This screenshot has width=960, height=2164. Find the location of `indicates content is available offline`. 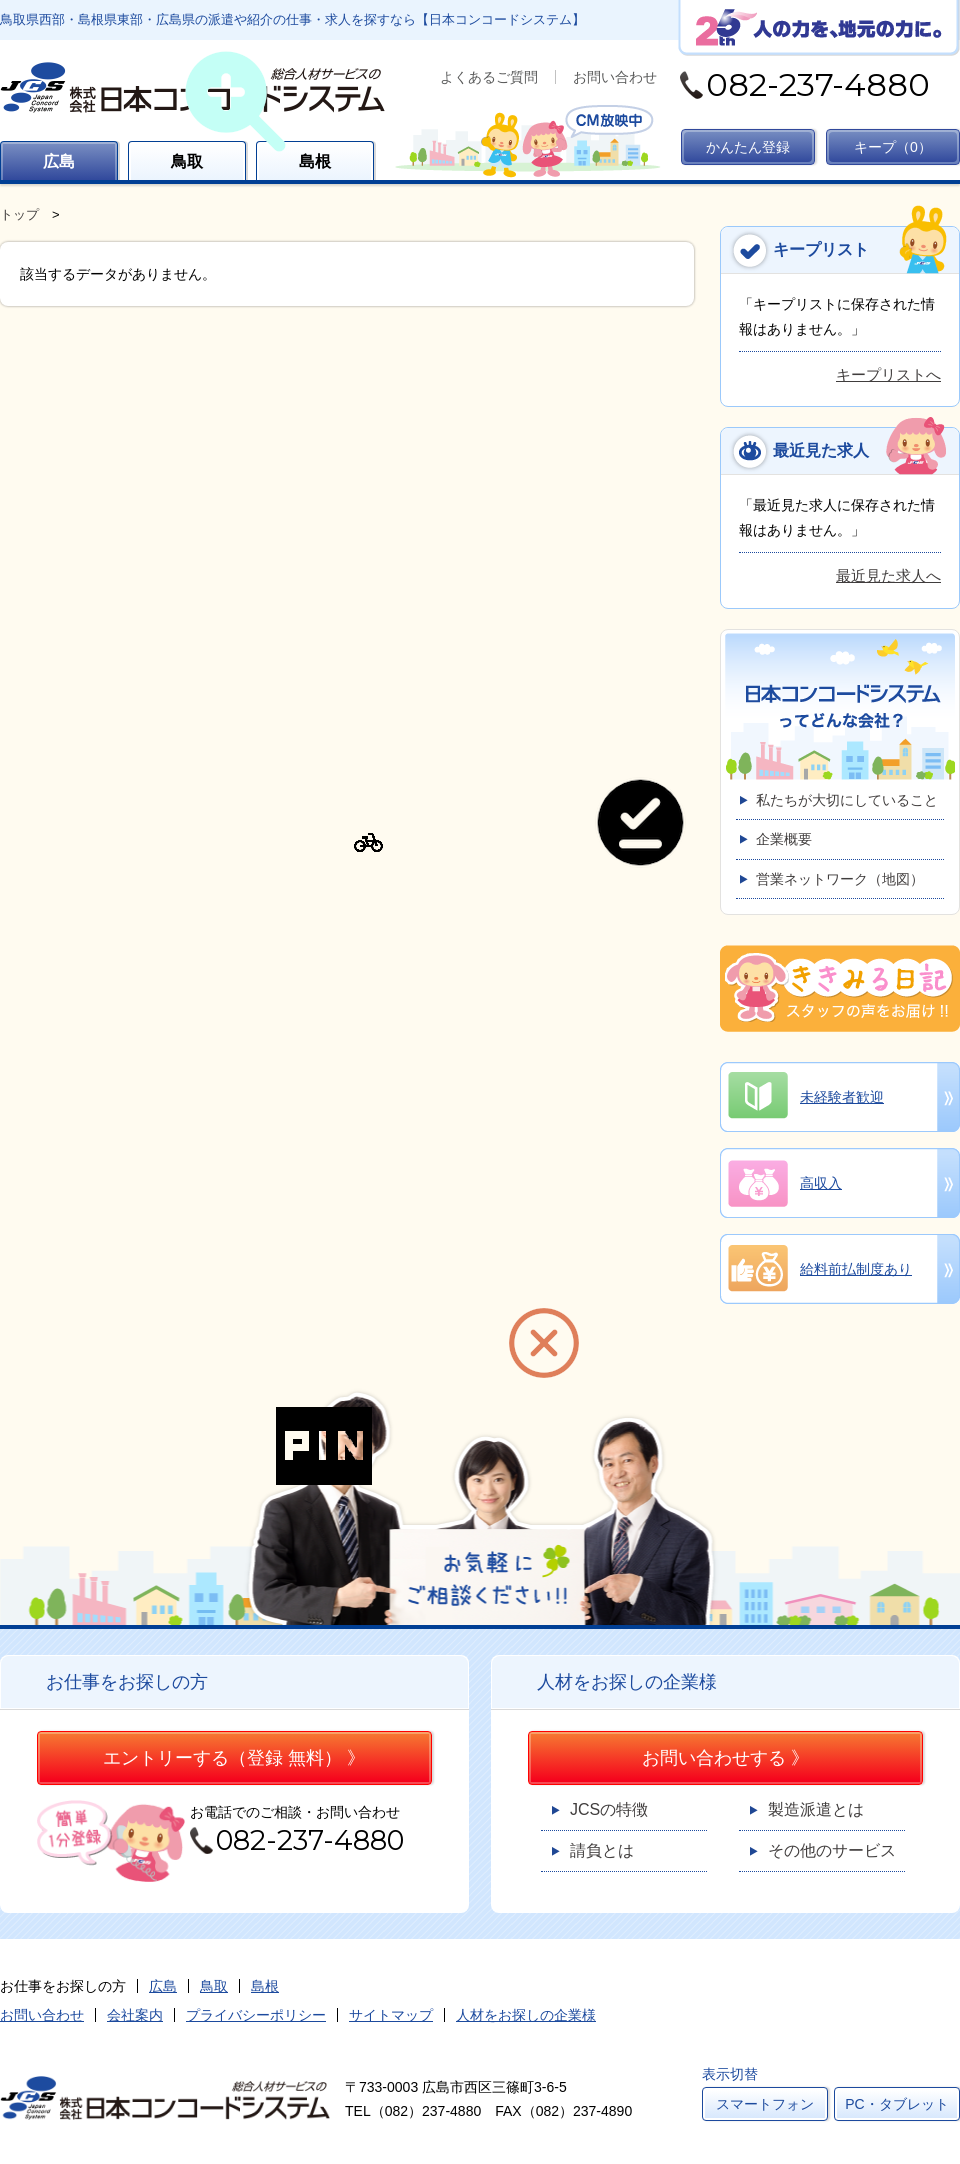

indicates content is available offline is located at coordinates (640, 822).